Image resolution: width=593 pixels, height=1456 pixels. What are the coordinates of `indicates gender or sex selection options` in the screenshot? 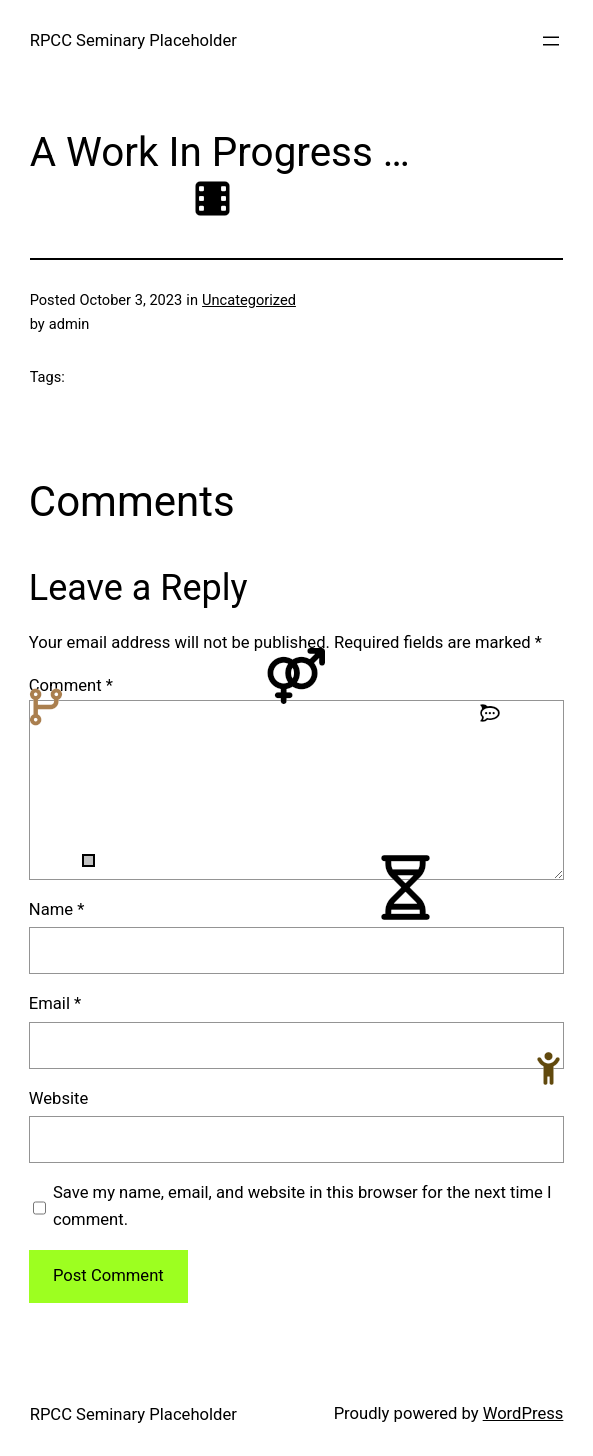 It's located at (295, 677).